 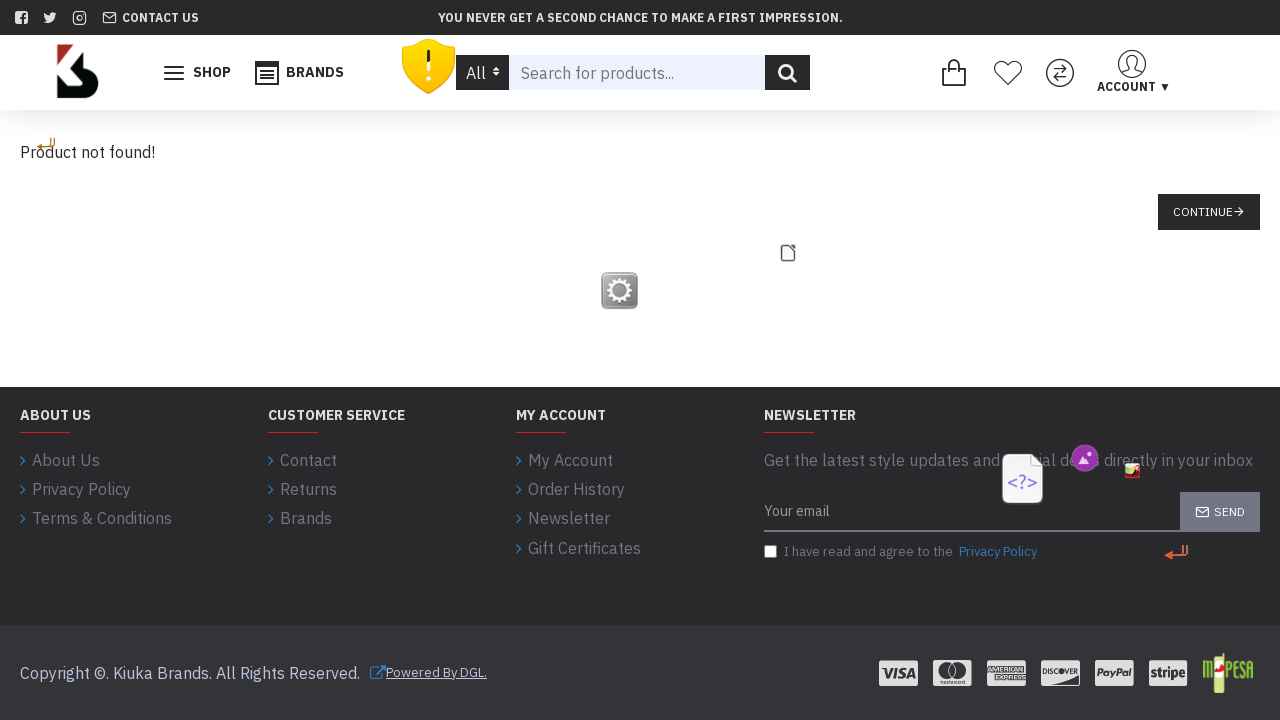 I want to click on indicates a PHP source code file, so click(x=1022, y=478).